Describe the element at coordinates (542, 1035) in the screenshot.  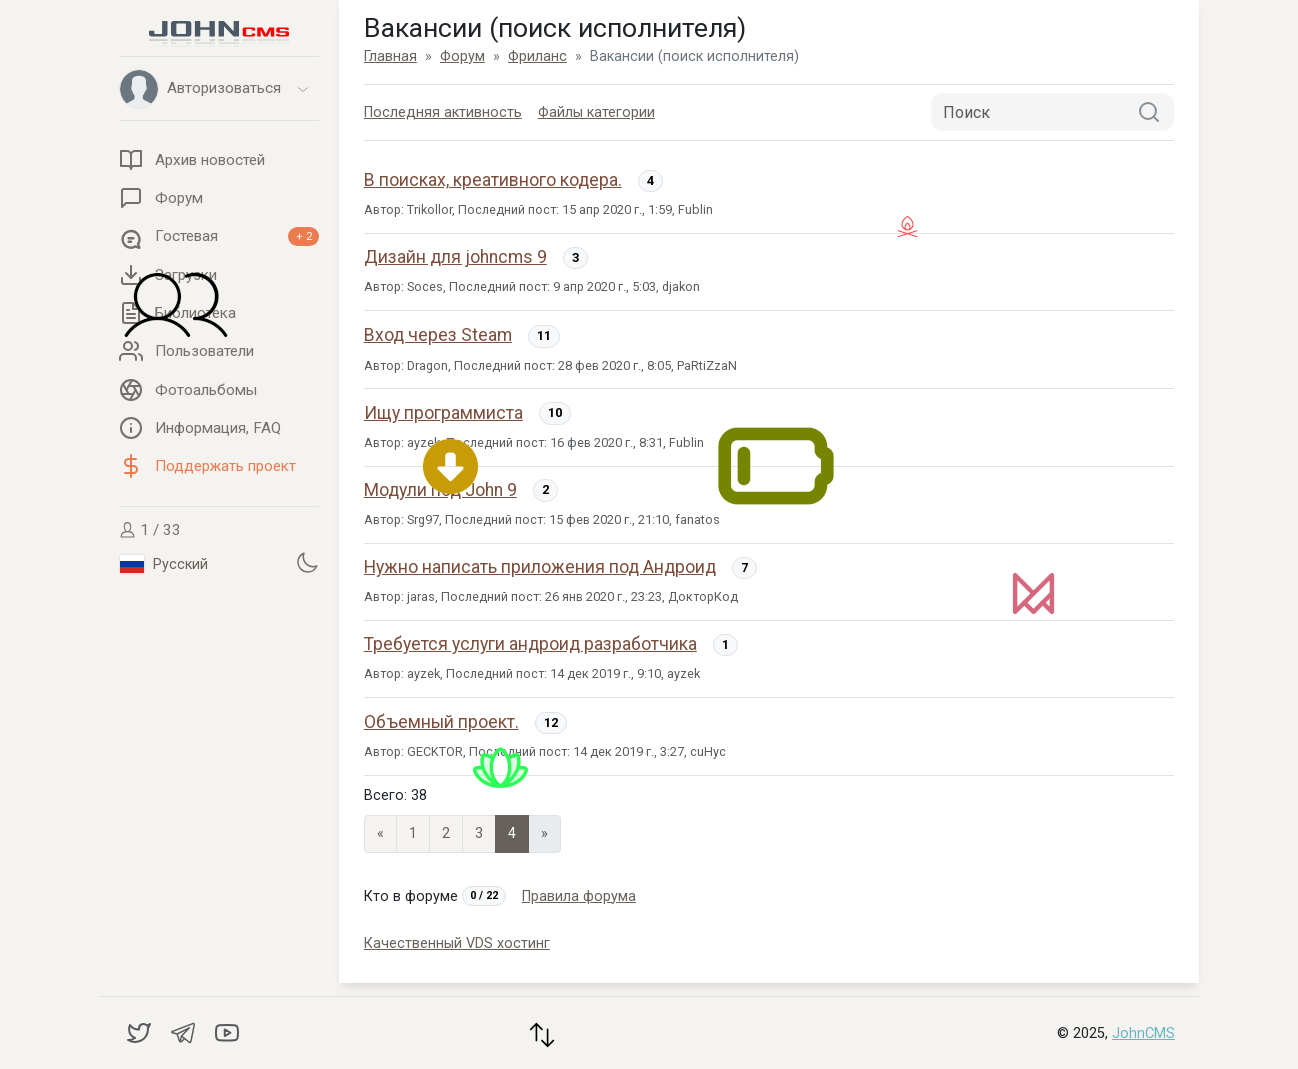
I see `sort items in ascending or descending order` at that location.